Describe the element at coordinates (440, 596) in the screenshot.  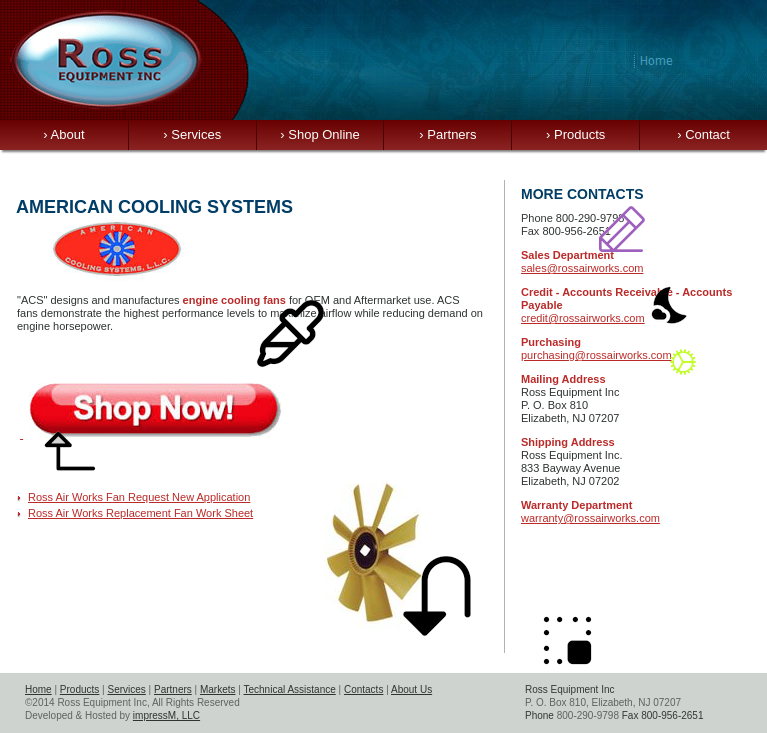
I see `undo or reverse previous action` at that location.